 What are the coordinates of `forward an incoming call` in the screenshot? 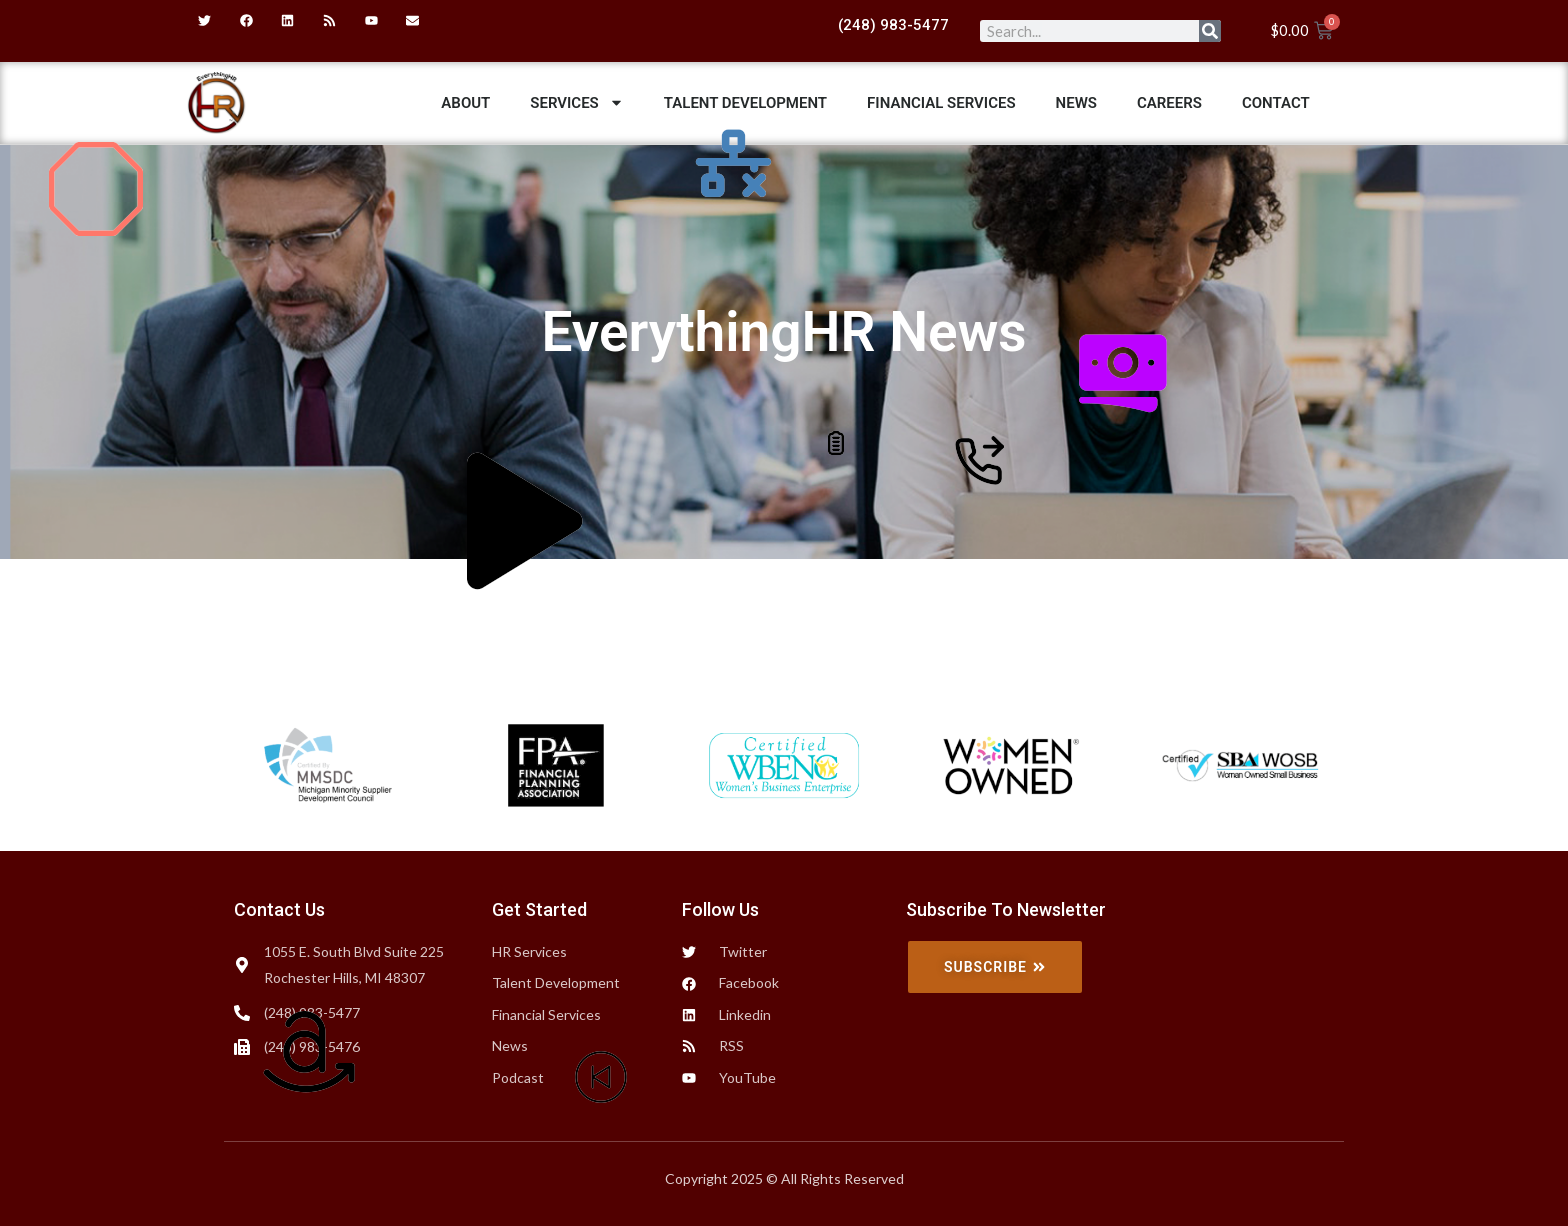 It's located at (978, 461).